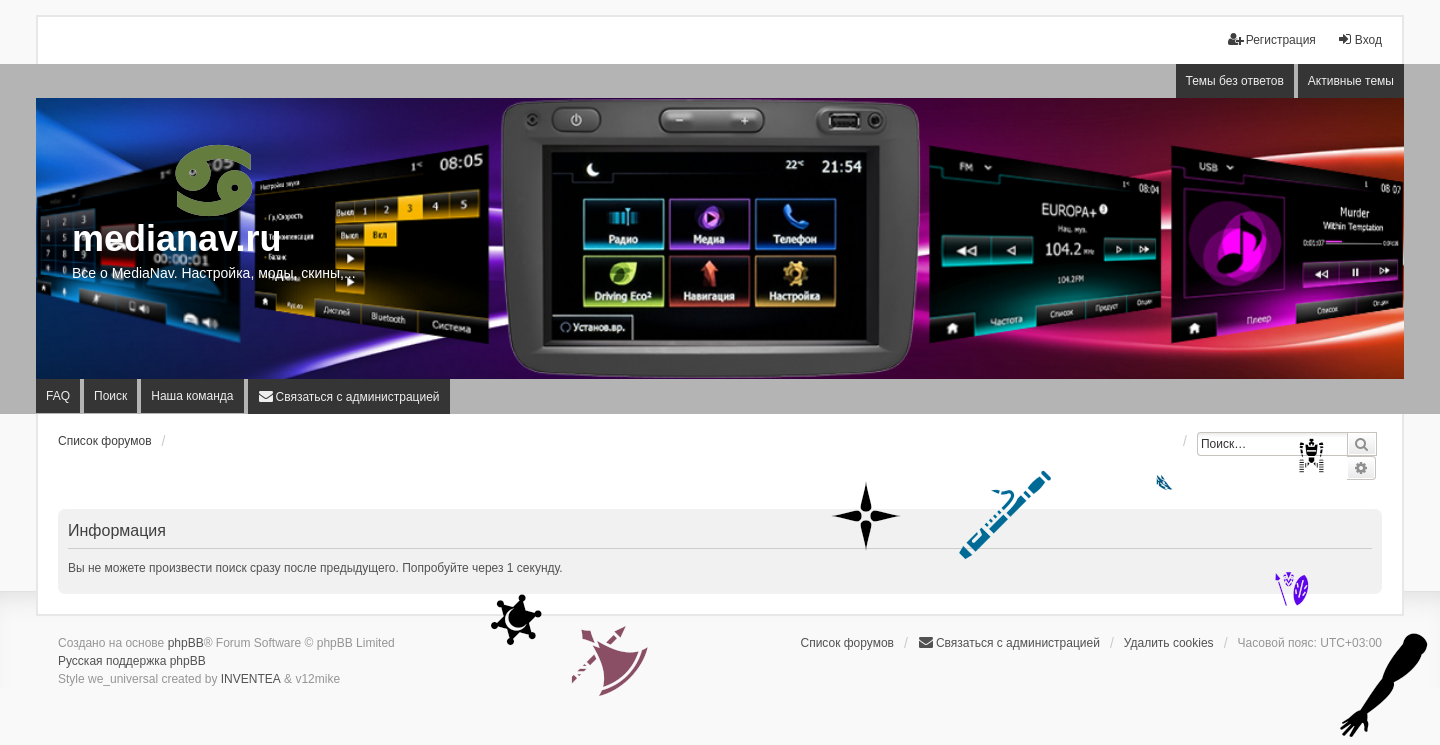 The image size is (1440, 745). Describe the element at coordinates (1292, 589) in the screenshot. I see `access tribal or primitive gear category` at that location.